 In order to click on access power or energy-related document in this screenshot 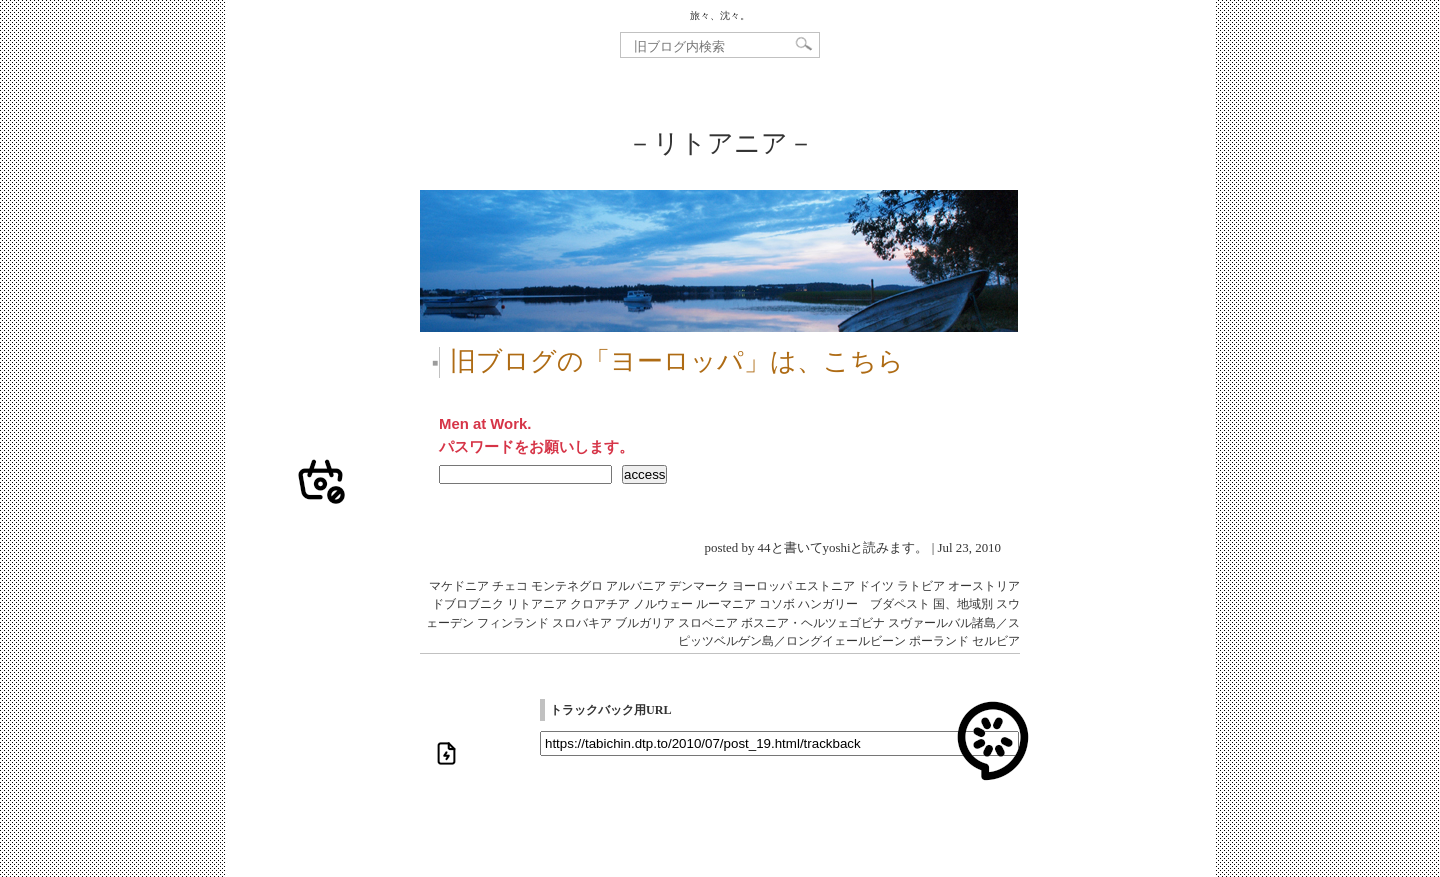, I will do `click(446, 753)`.